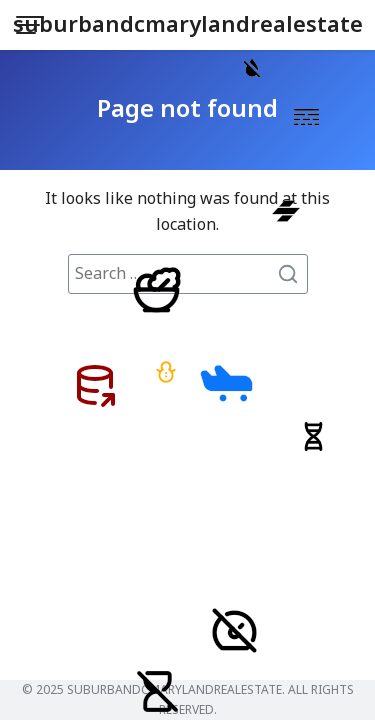 The width and height of the screenshot is (375, 720). What do you see at coordinates (95, 385) in the screenshot?
I see `share database with others` at bounding box center [95, 385].